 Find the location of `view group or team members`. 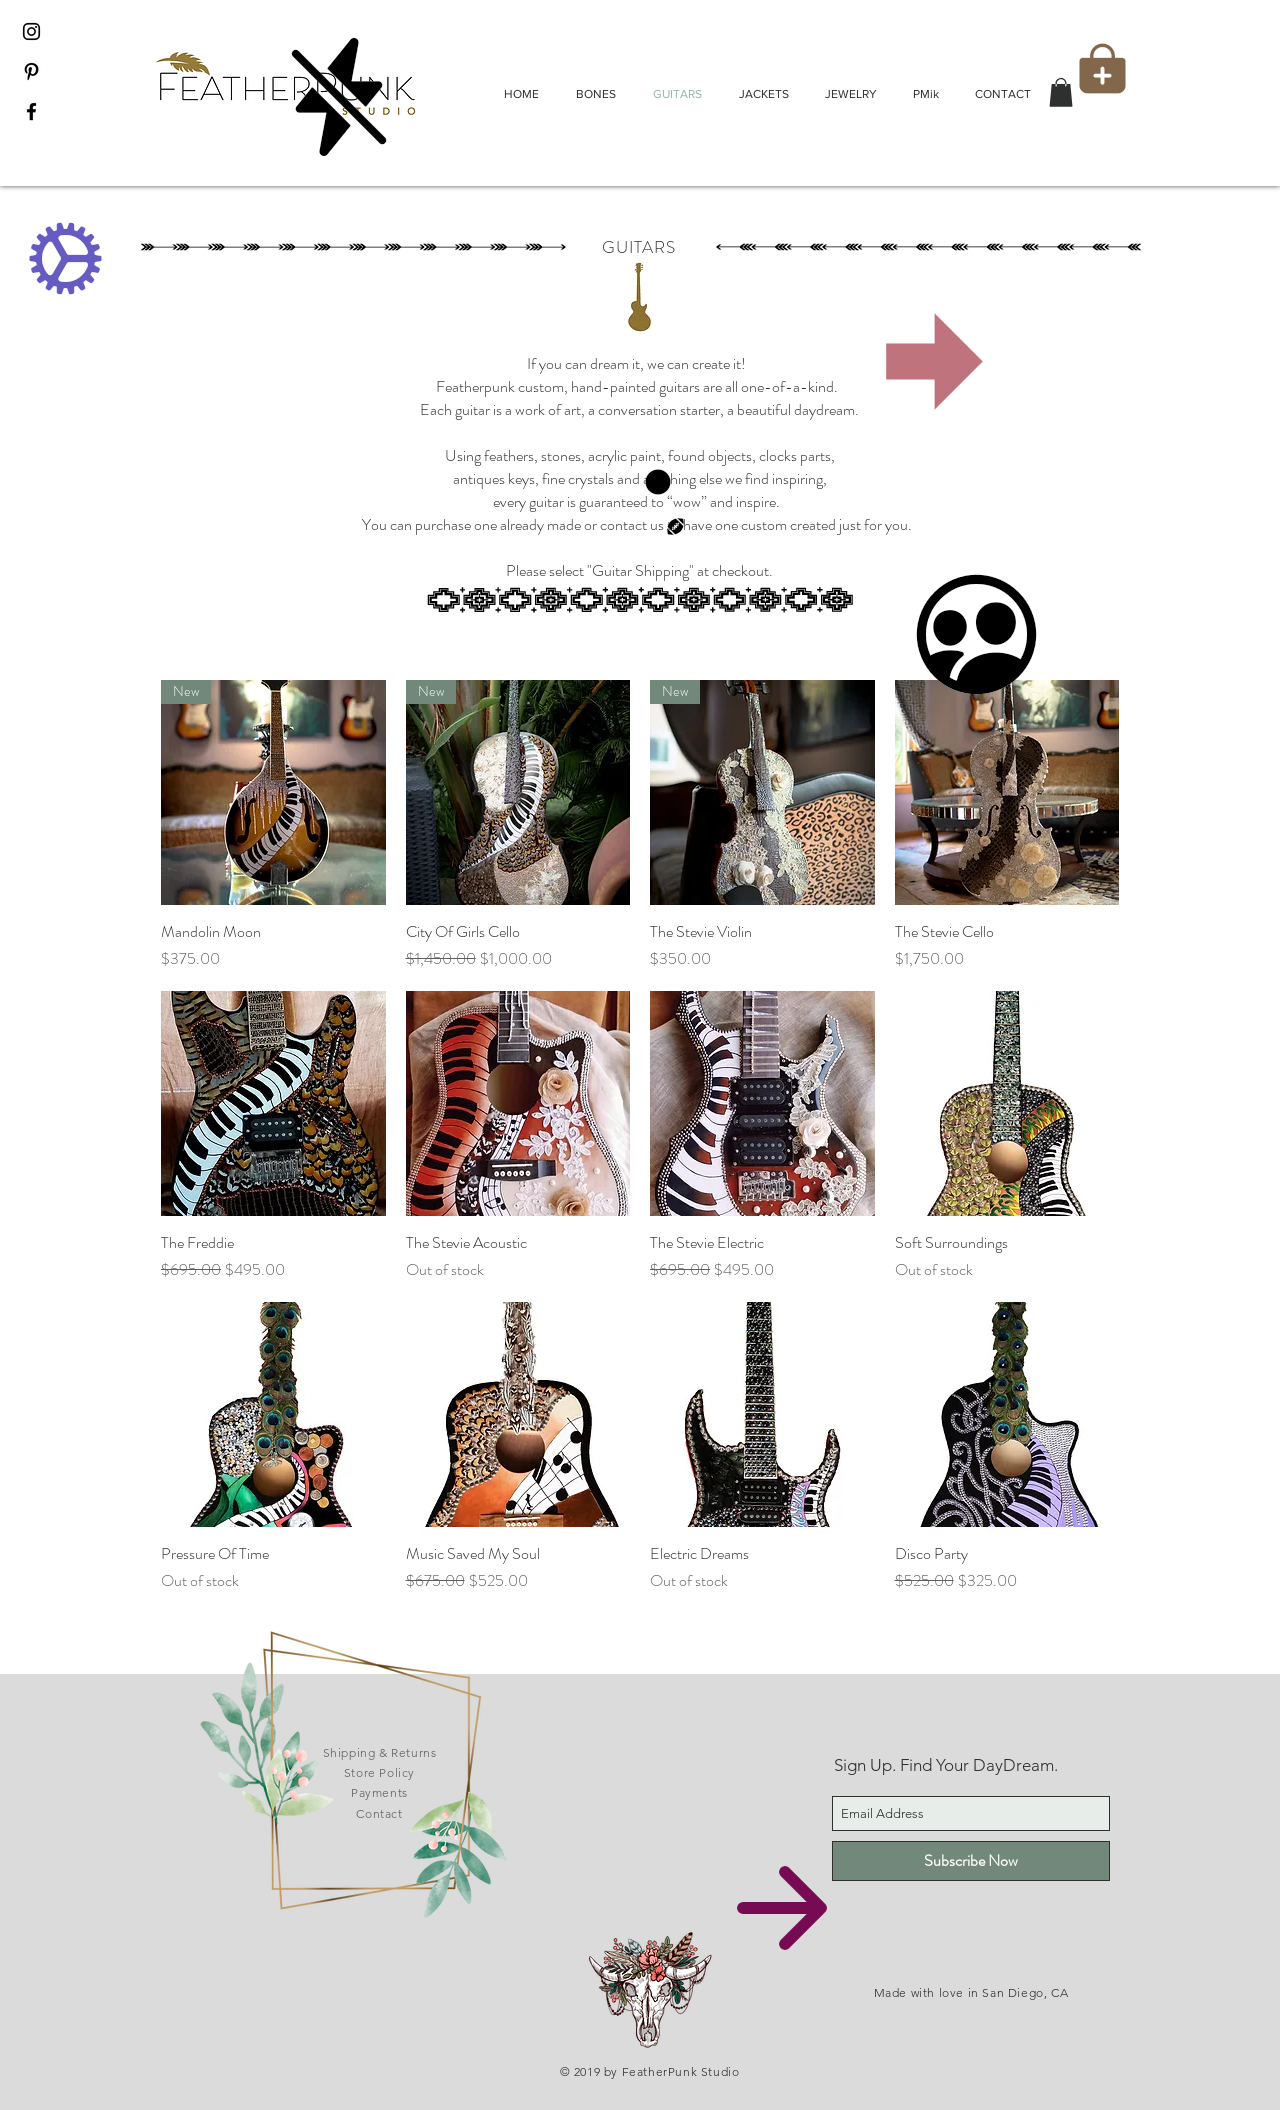

view group or team members is located at coordinates (976, 634).